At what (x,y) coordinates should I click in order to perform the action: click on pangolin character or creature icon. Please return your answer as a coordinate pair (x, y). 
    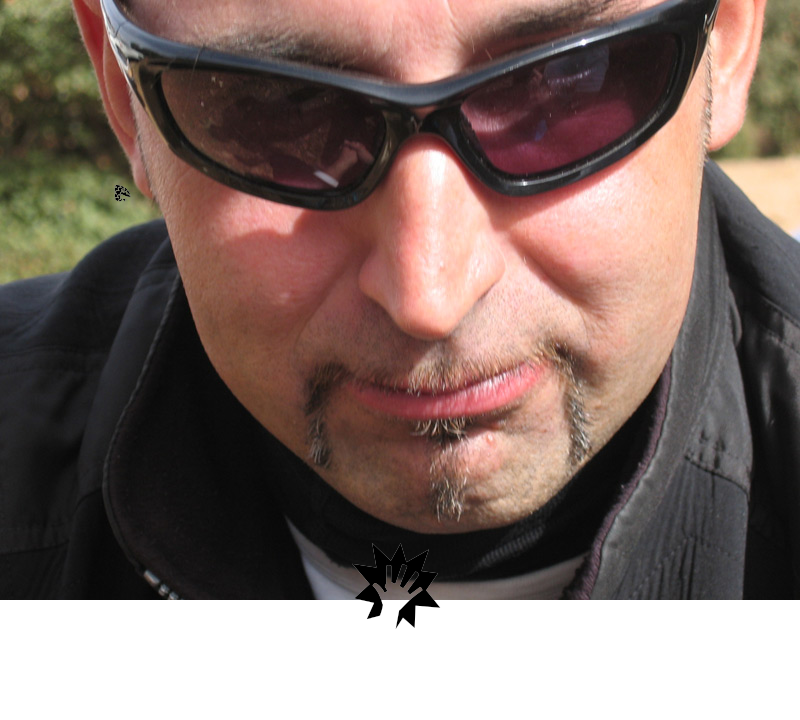
    Looking at the image, I should click on (123, 193).